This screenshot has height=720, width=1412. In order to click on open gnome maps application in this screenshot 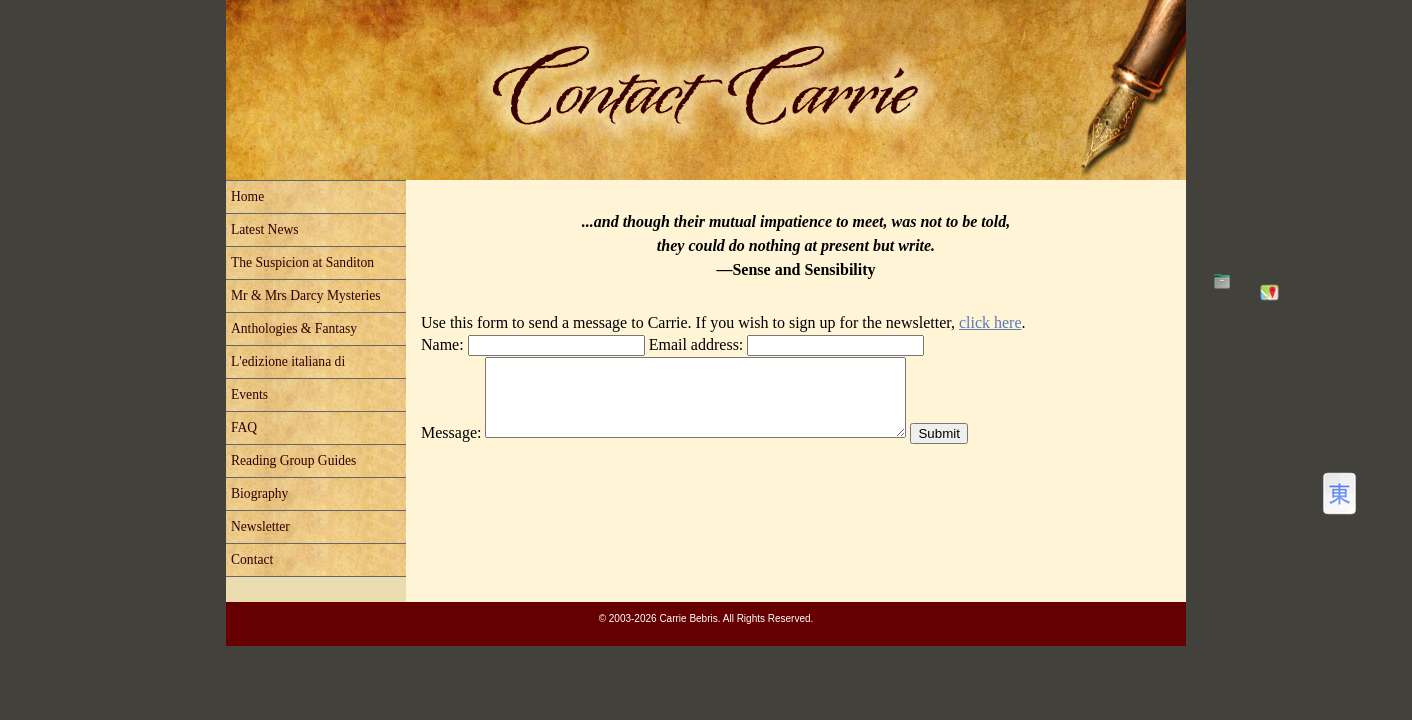, I will do `click(1269, 292)`.